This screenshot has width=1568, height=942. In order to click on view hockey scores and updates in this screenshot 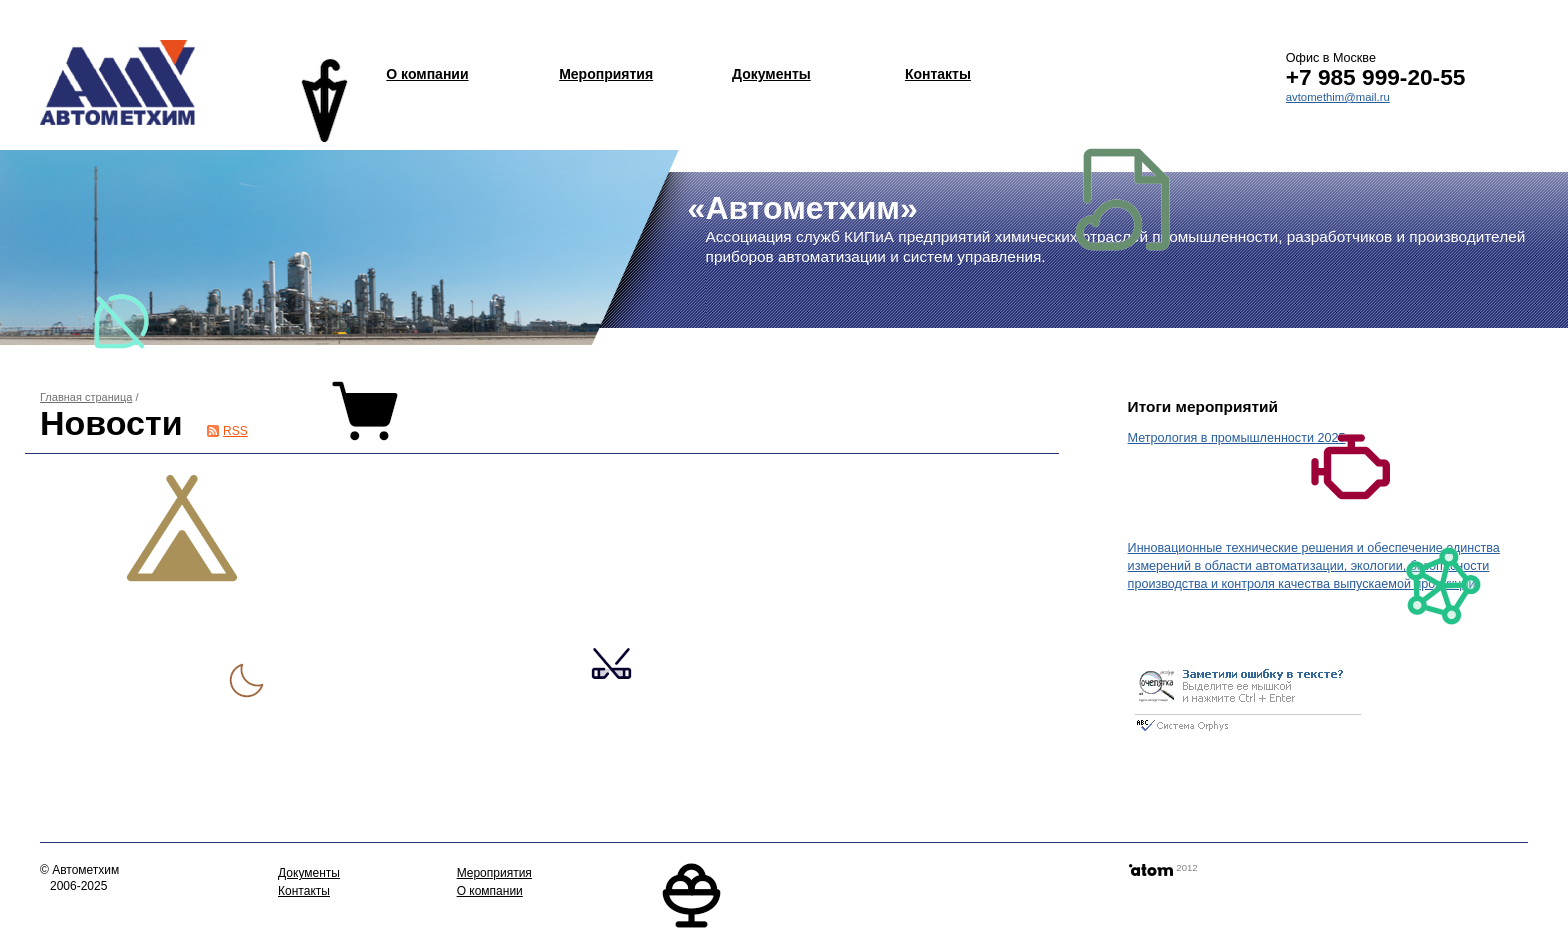, I will do `click(611, 663)`.